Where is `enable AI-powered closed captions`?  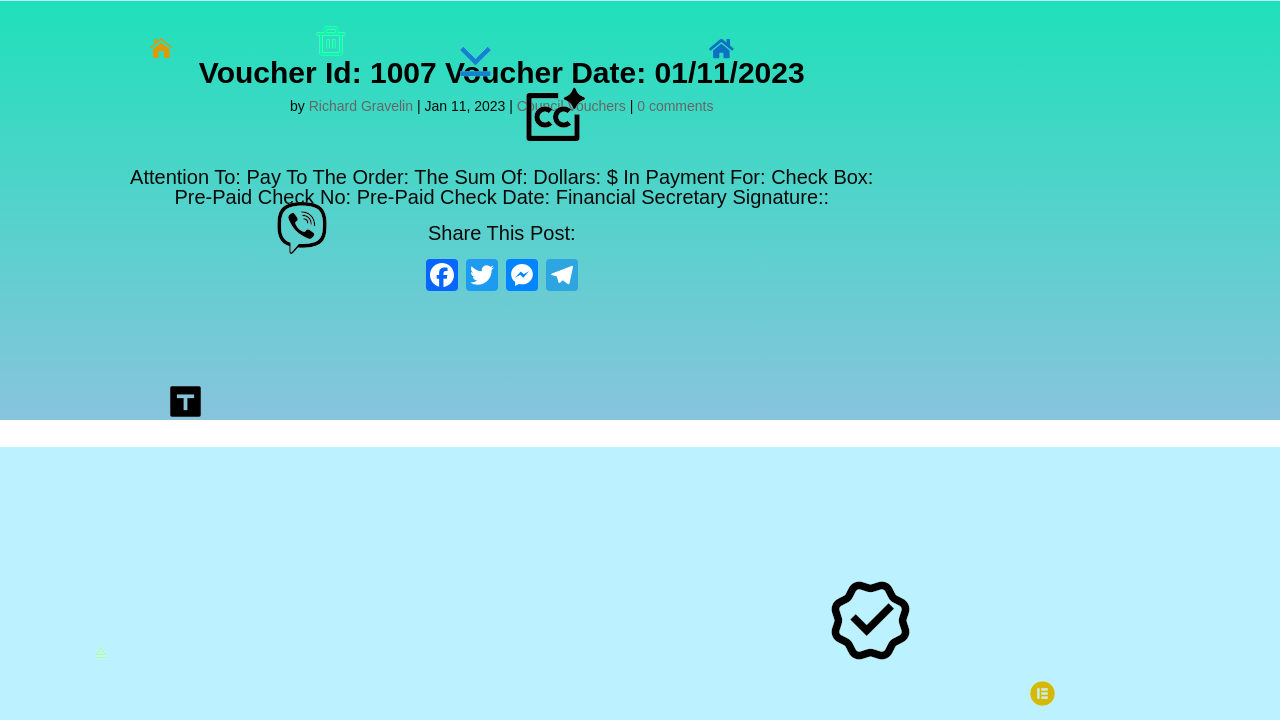 enable AI-powered closed captions is located at coordinates (553, 117).